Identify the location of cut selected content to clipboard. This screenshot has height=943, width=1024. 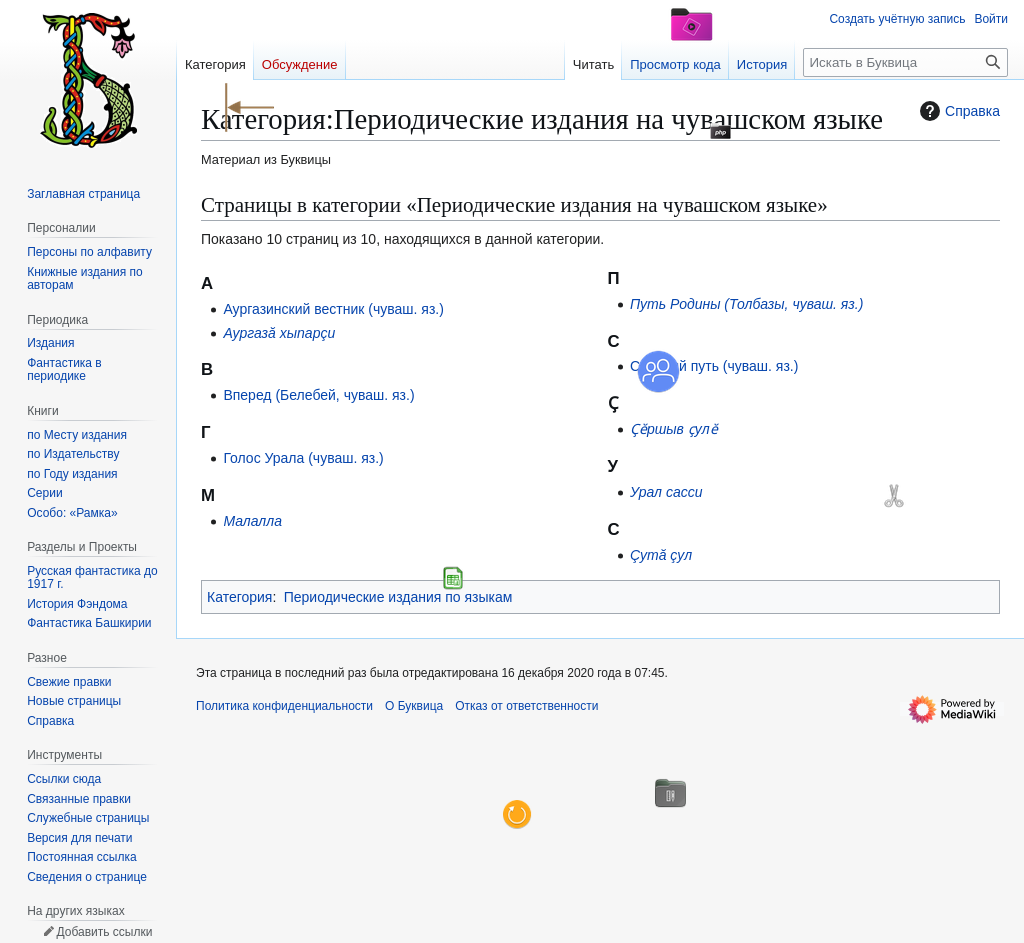
(894, 496).